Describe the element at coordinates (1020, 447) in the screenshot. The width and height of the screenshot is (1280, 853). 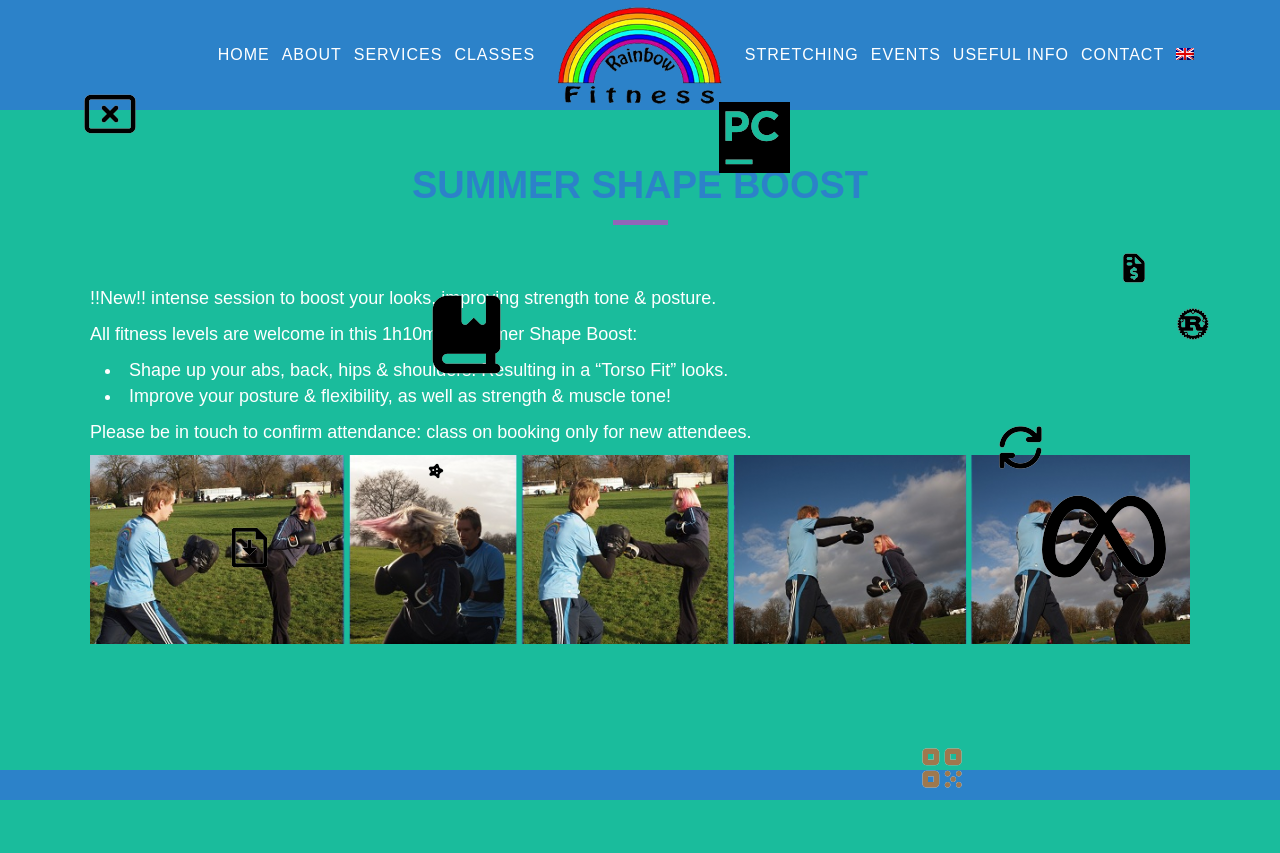
I see `refresh the current page or content` at that location.